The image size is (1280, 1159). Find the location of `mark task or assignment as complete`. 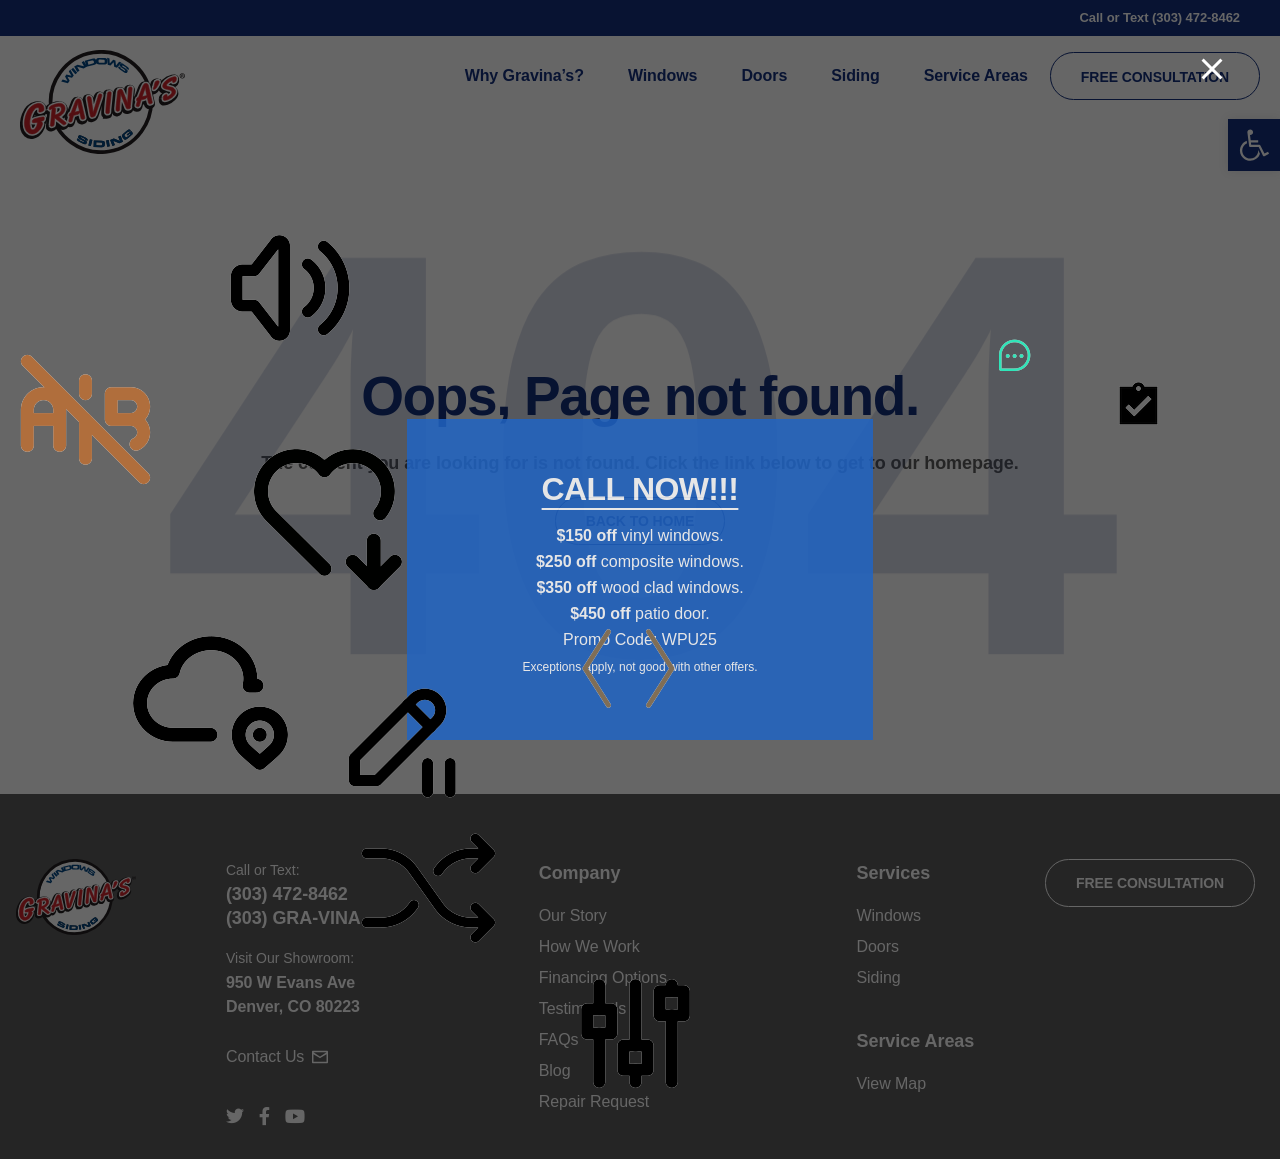

mark task or assignment as complete is located at coordinates (1138, 405).